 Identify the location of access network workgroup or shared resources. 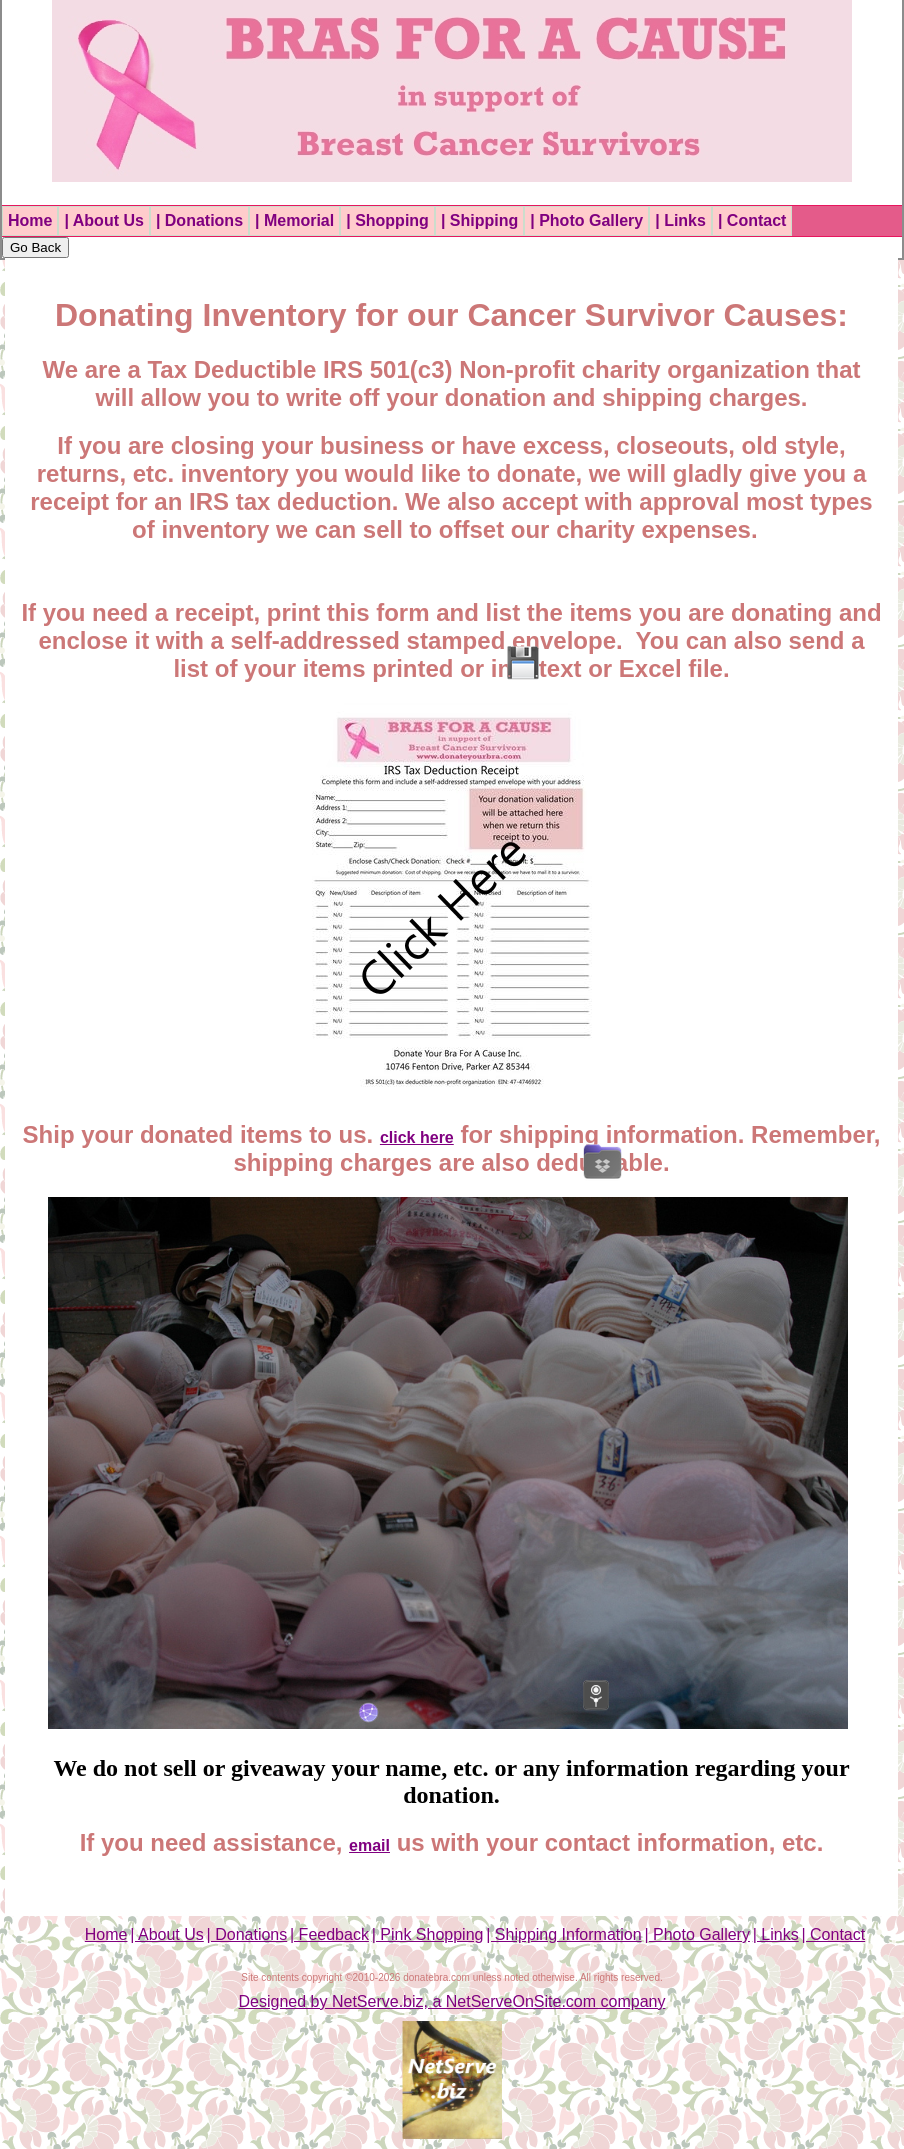
(368, 1712).